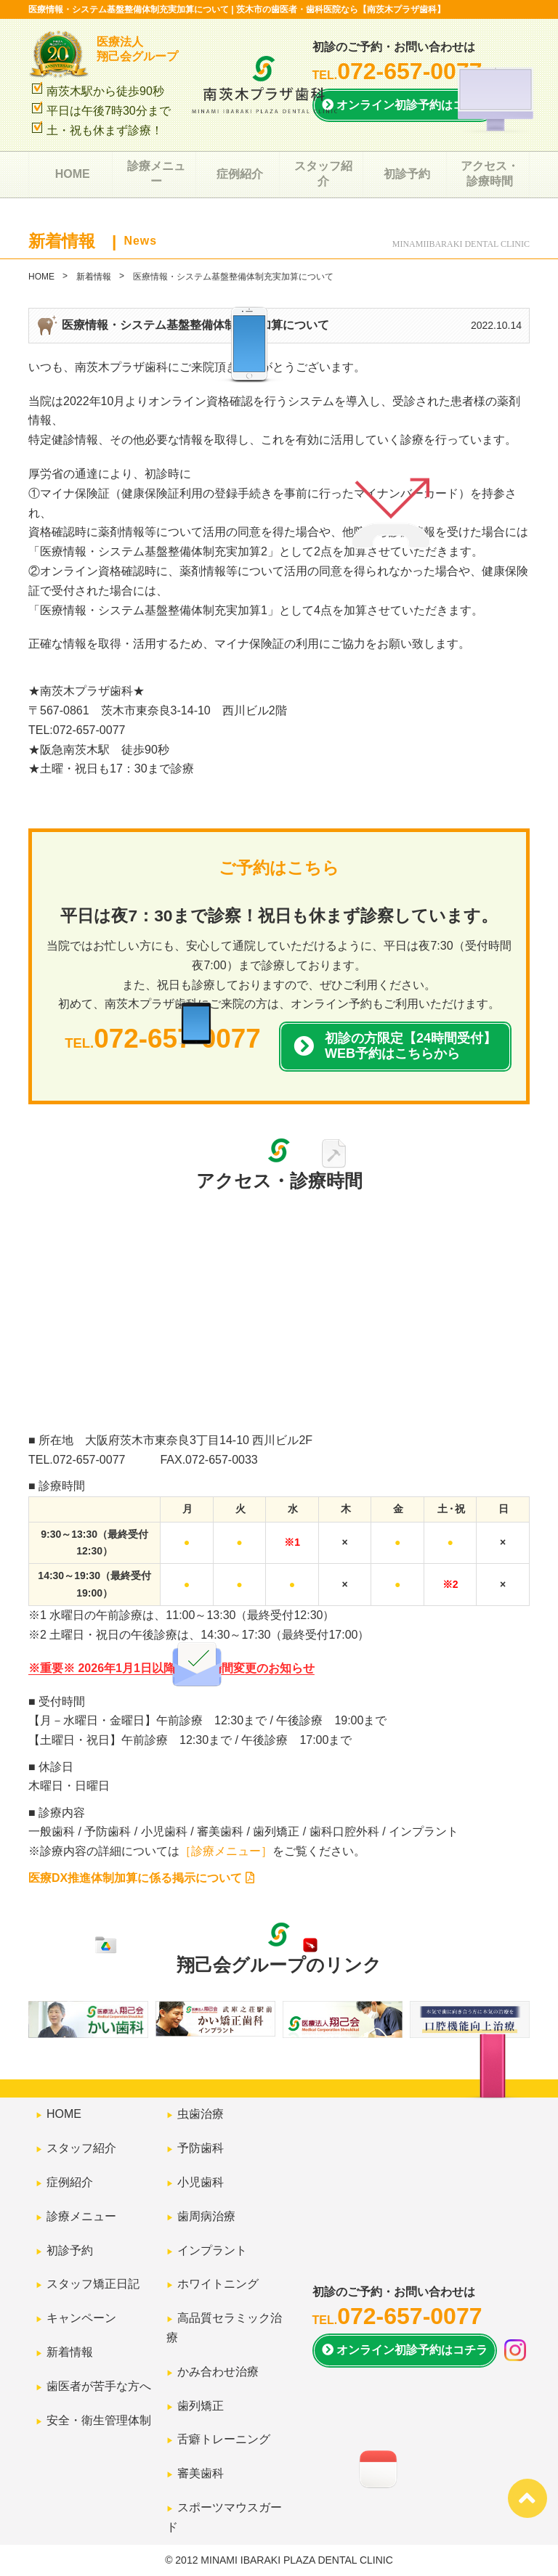 The image size is (558, 2576). What do you see at coordinates (391, 513) in the screenshot?
I see `indicates a missed incoming call` at bounding box center [391, 513].